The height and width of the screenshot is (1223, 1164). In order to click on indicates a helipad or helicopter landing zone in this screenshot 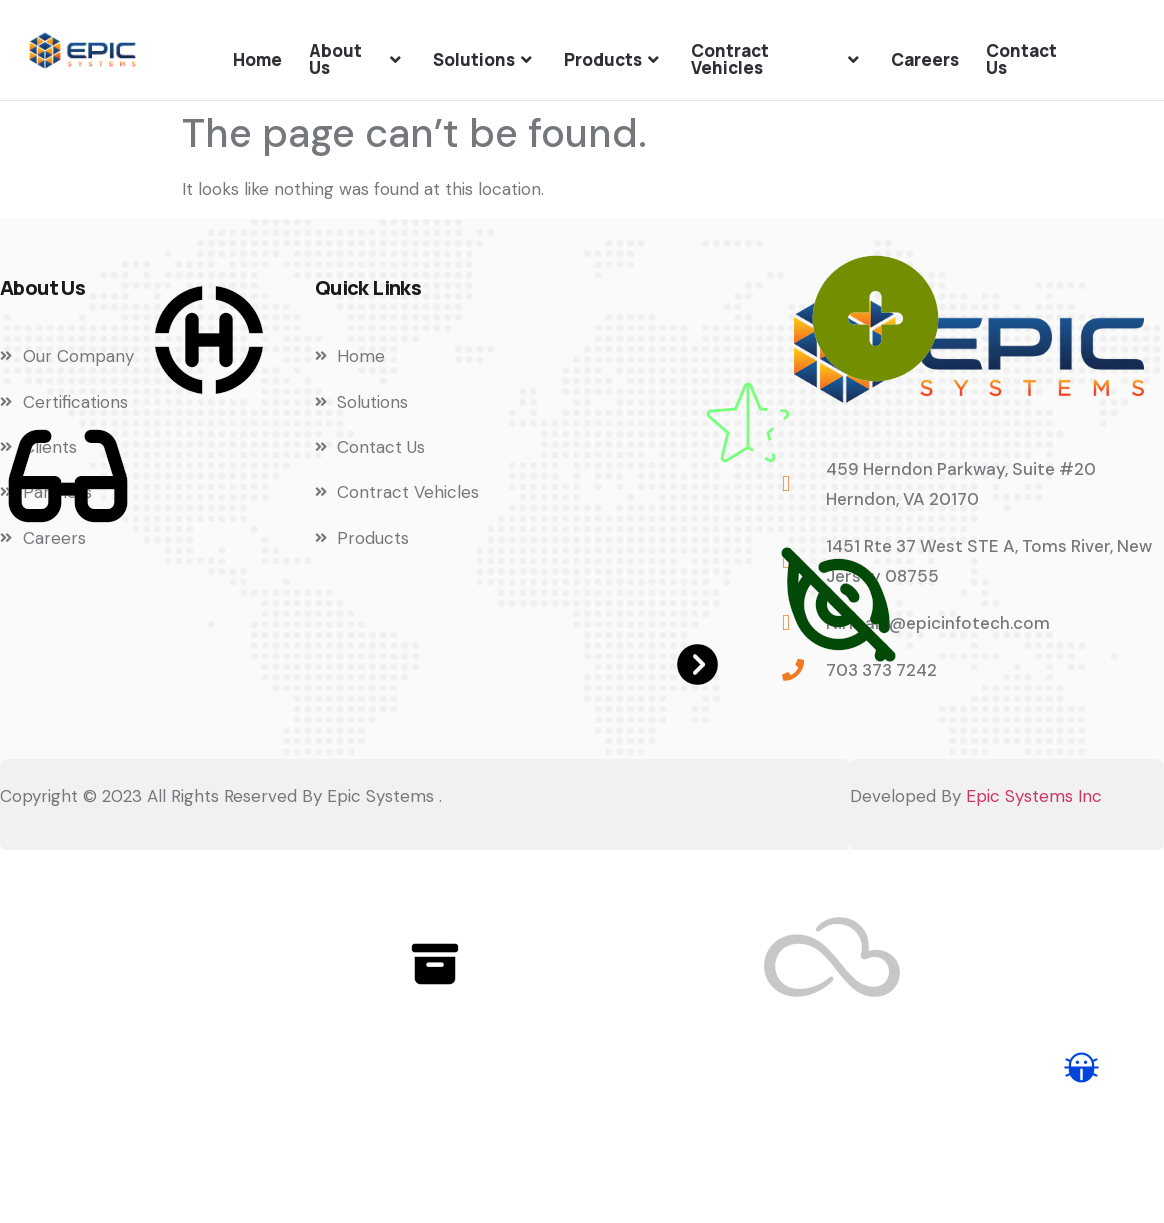, I will do `click(209, 340)`.